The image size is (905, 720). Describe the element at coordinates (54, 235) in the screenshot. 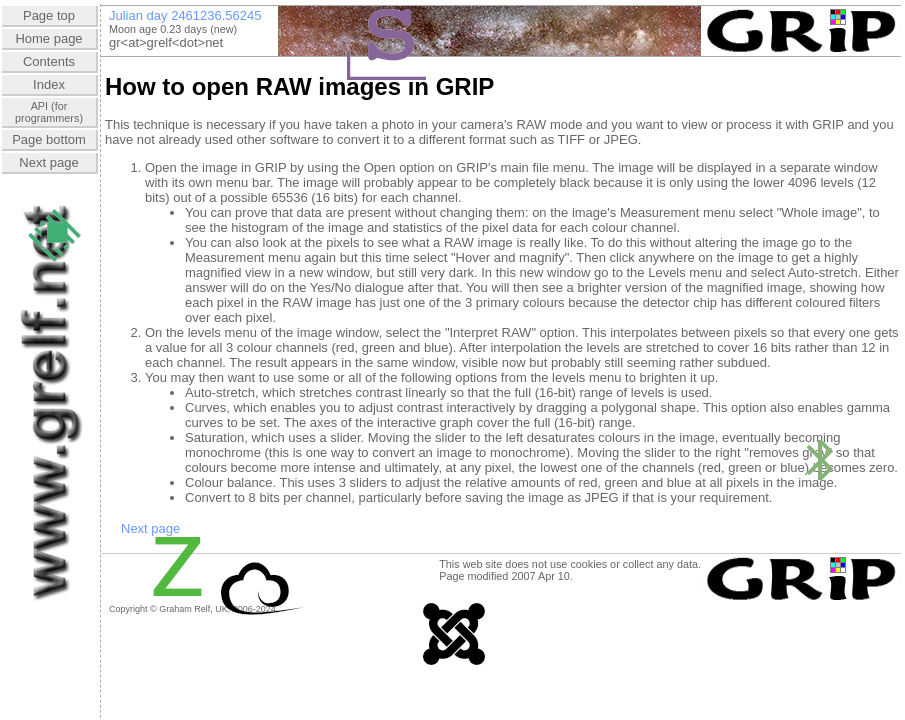

I see `open raycast app` at that location.